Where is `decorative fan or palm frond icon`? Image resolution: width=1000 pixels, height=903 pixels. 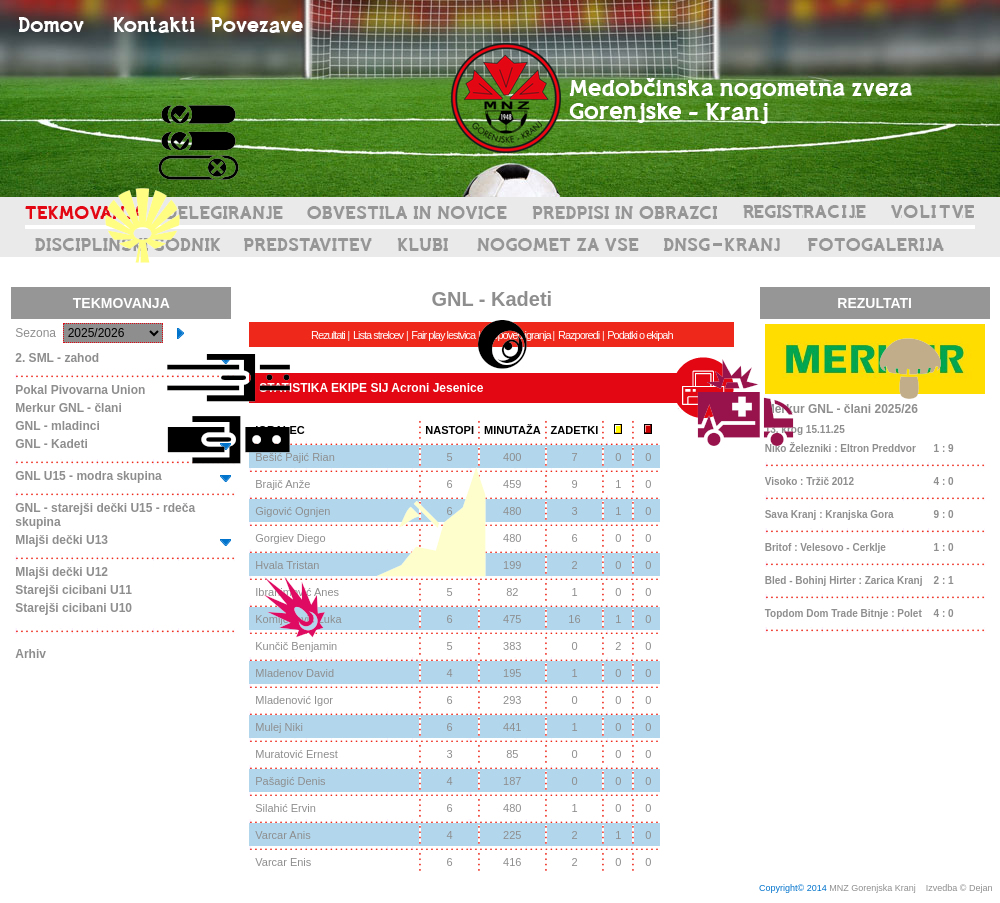 decorative fan or palm frond icon is located at coordinates (142, 225).